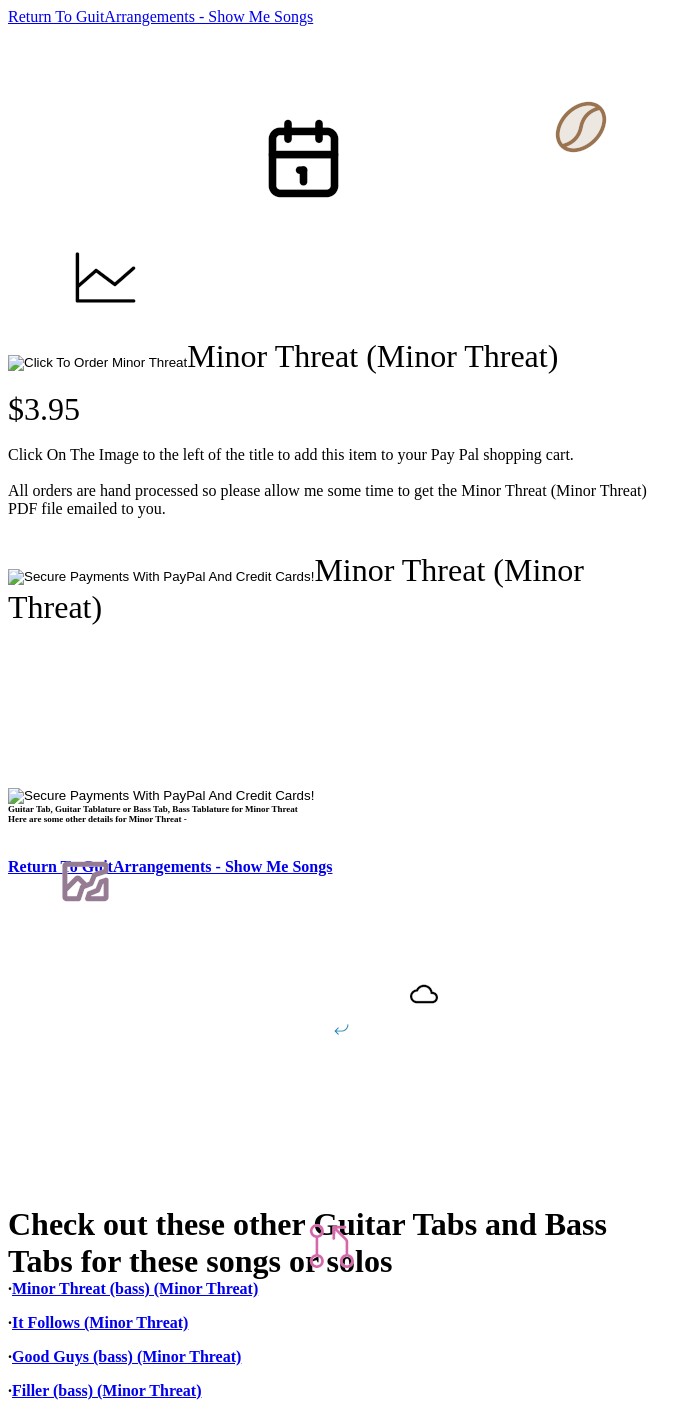 This screenshot has height=1416, width=683. What do you see at coordinates (330, 1246) in the screenshot?
I see `create a new pull request` at bounding box center [330, 1246].